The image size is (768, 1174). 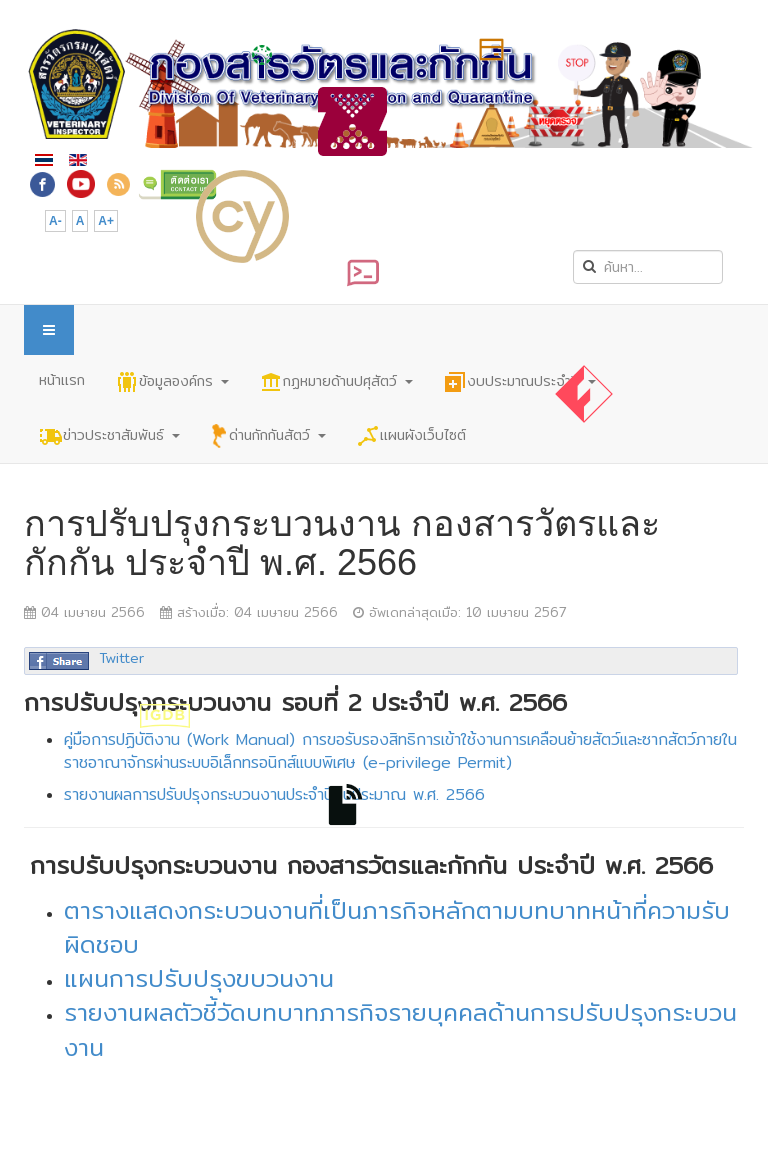 What do you see at coordinates (363, 273) in the screenshot?
I see `open ntfy push notification service` at bounding box center [363, 273].